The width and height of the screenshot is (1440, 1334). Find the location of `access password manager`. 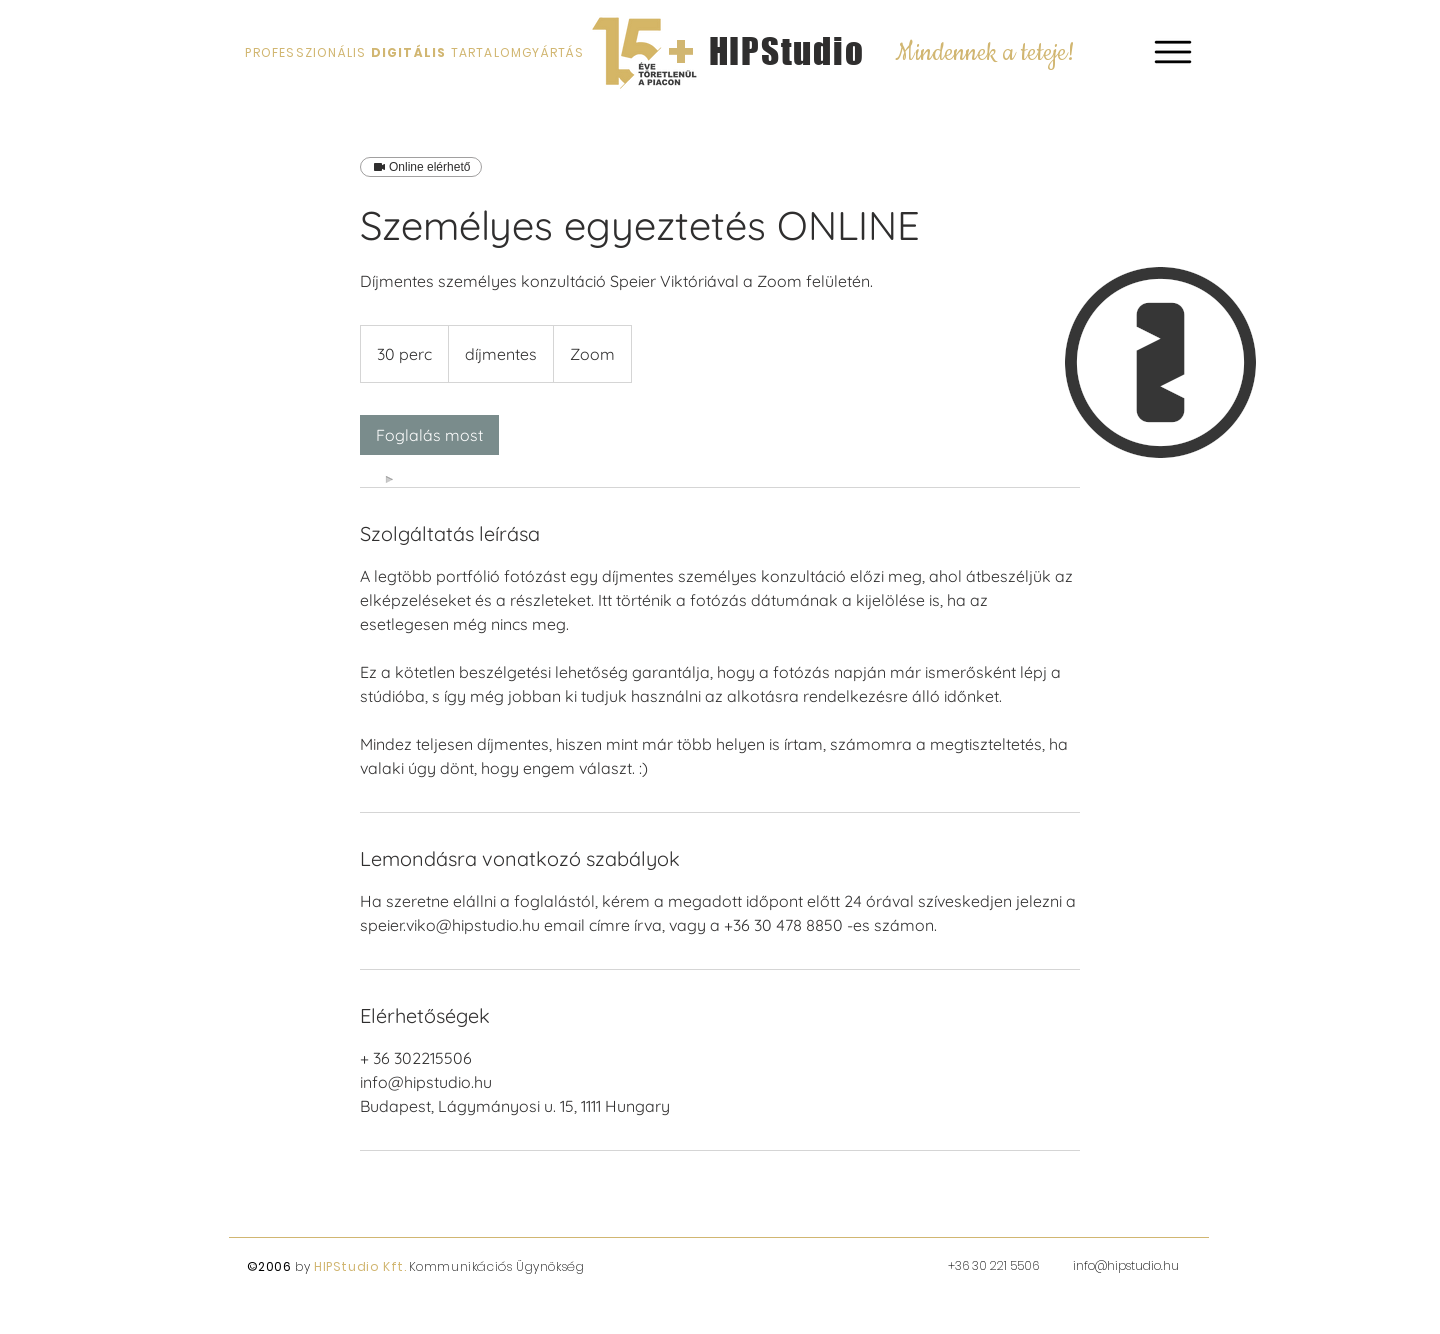

access password manager is located at coordinates (1160, 362).